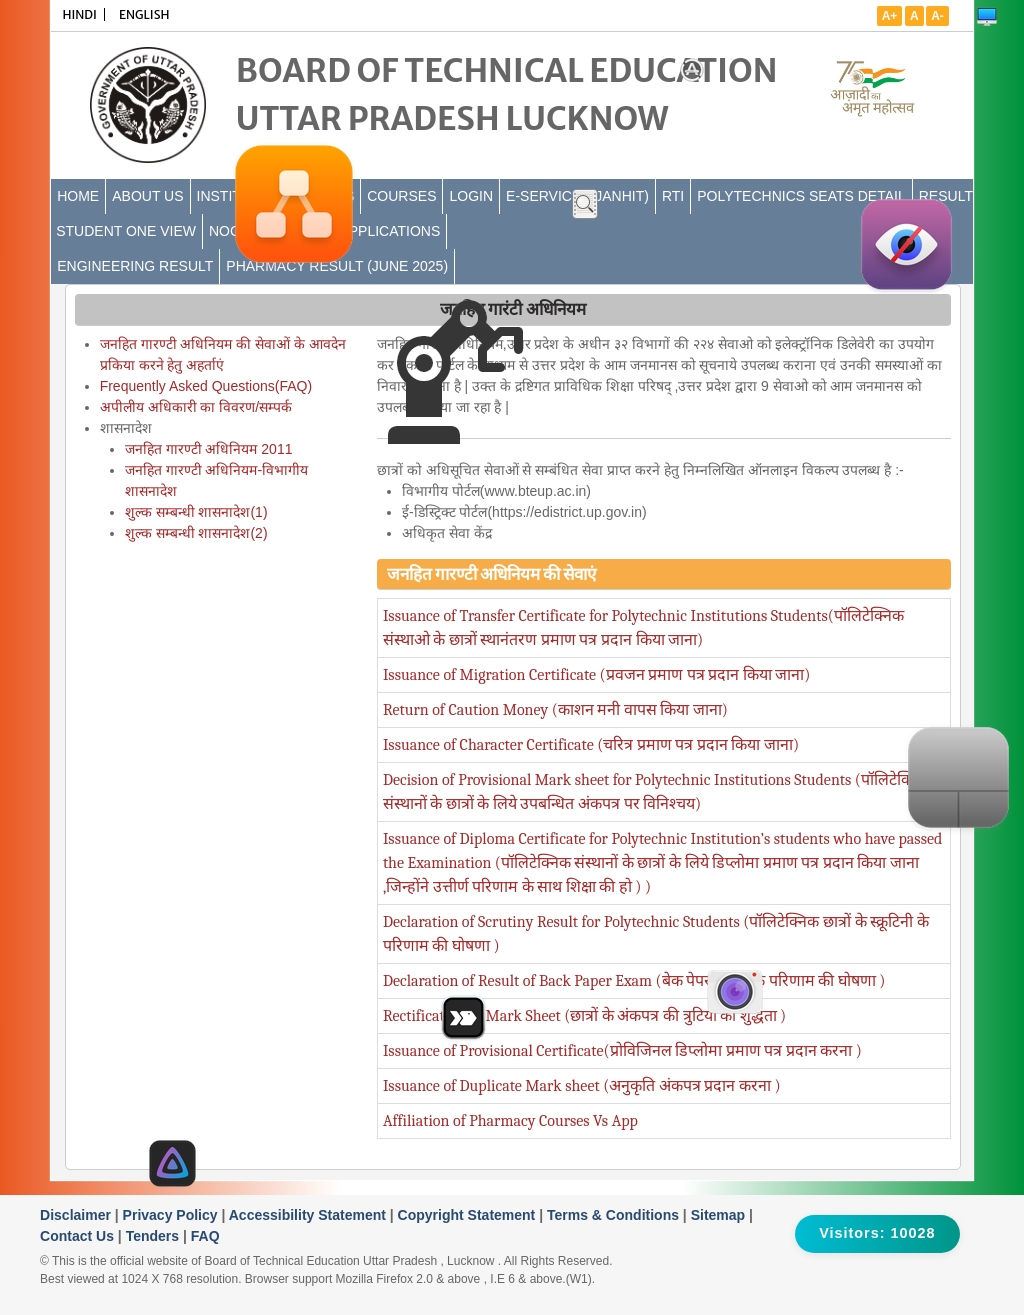 The height and width of the screenshot is (1315, 1024). What do you see at coordinates (958, 777) in the screenshot?
I see `touchpad or trackpad input device settings` at bounding box center [958, 777].